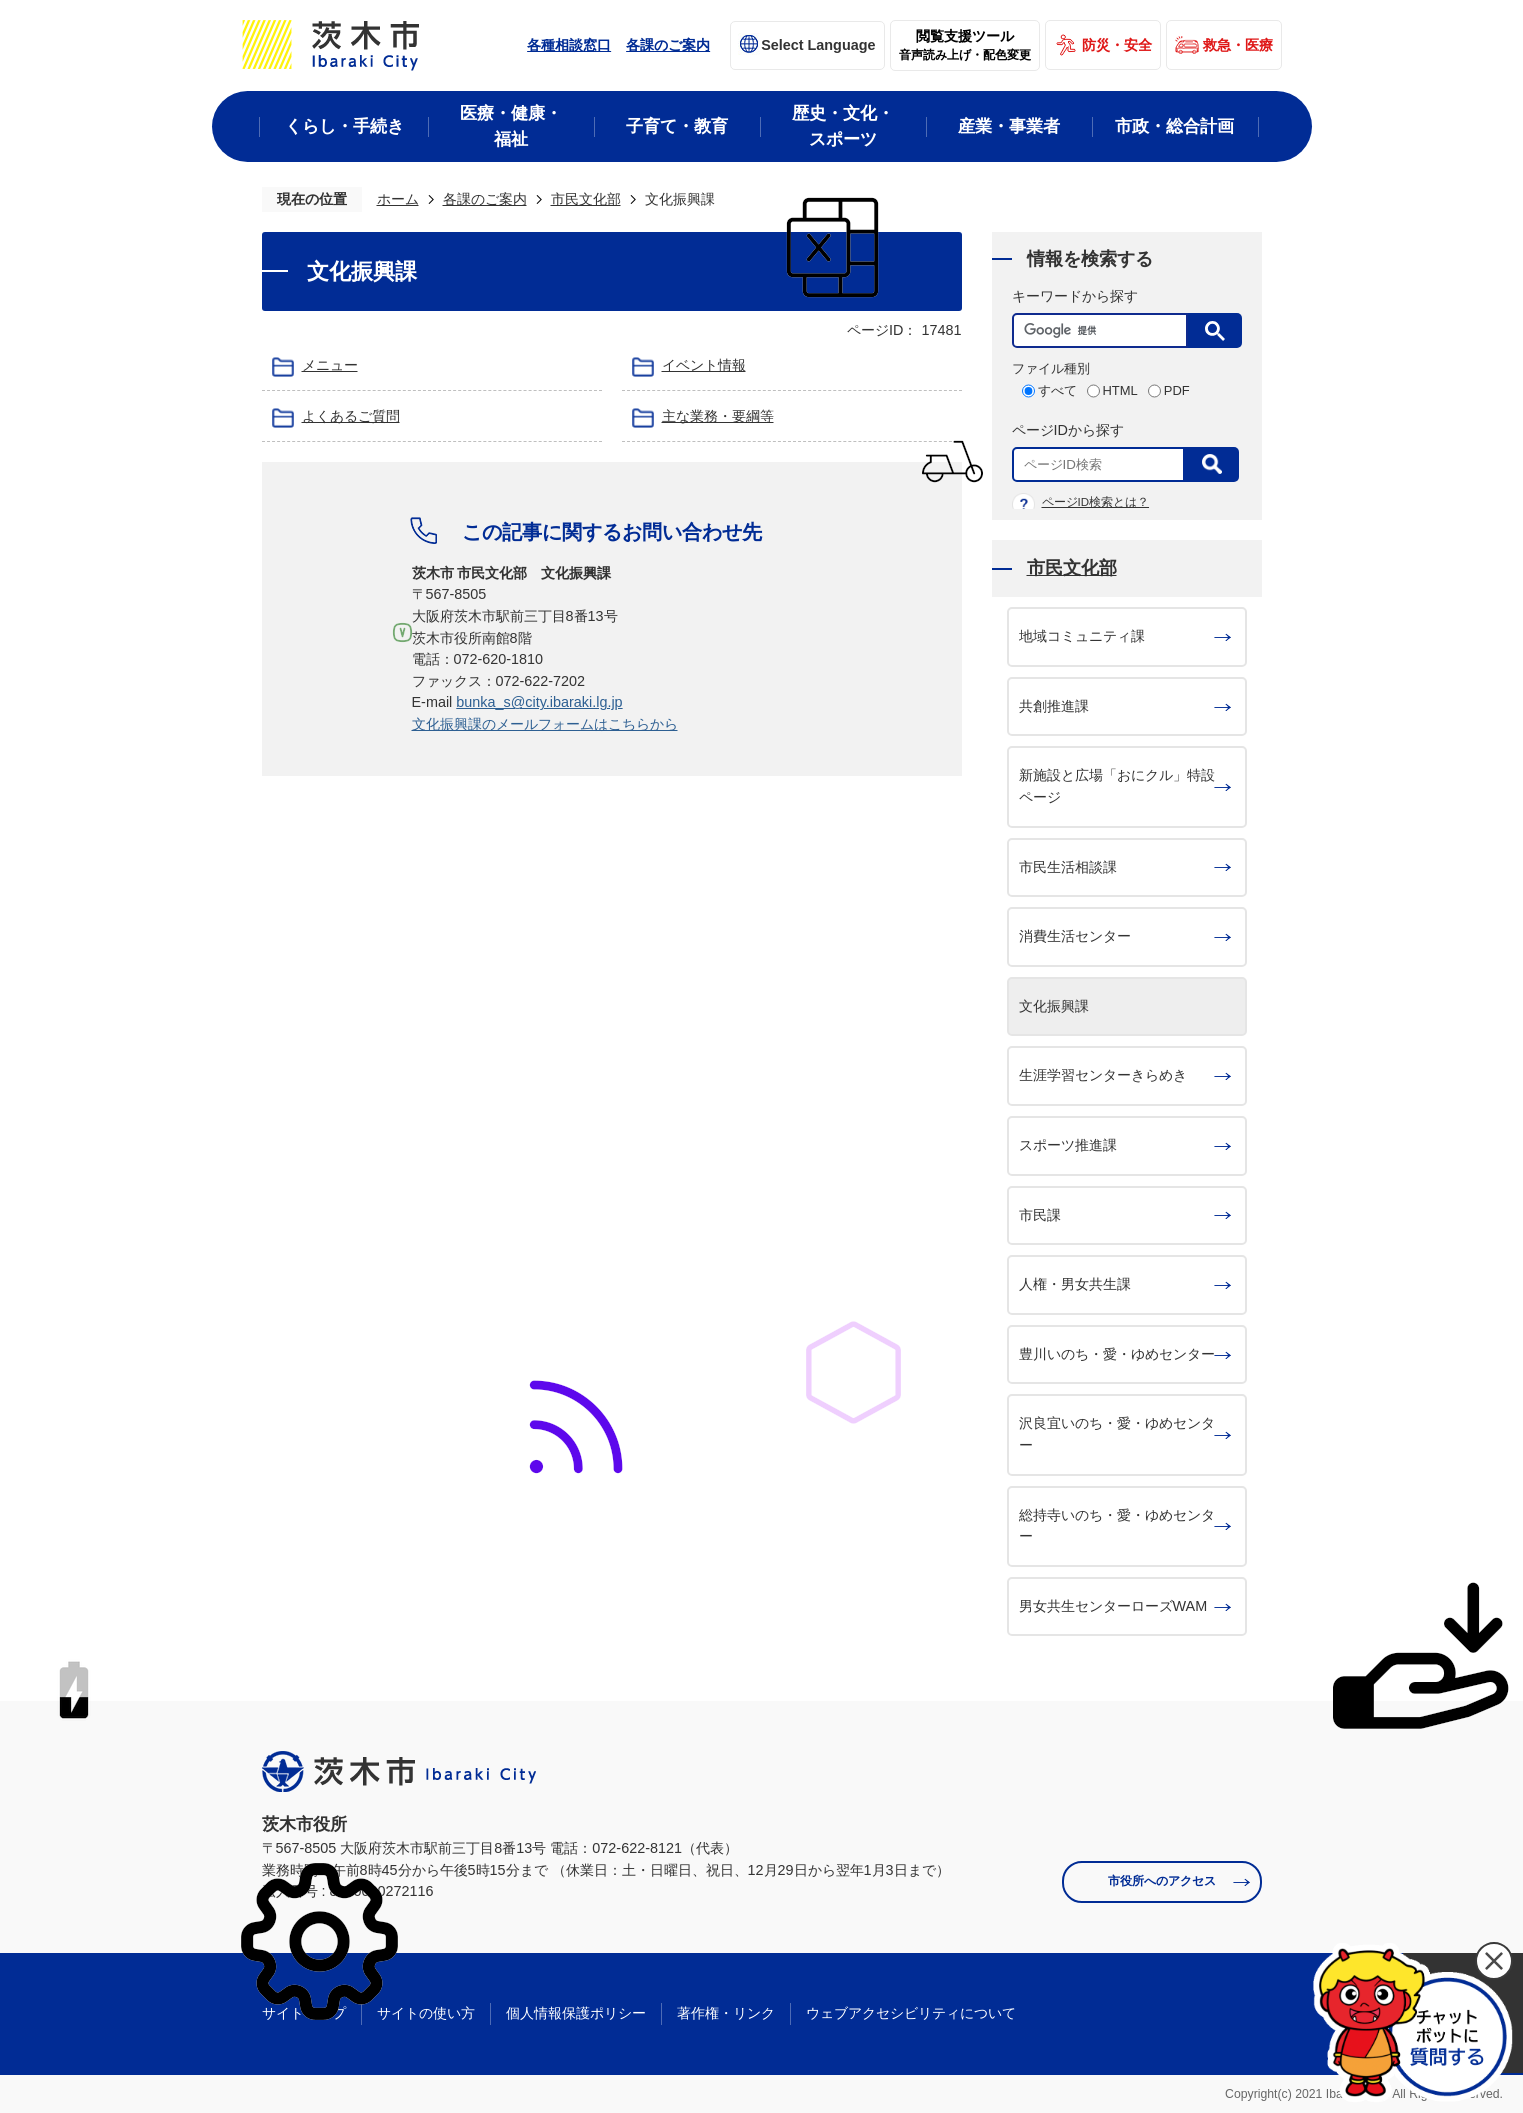 Image resolution: width=1523 pixels, height=2113 pixels. Describe the element at coordinates (853, 1372) in the screenshot. I see `indicates a hexagonal category or shape tool` at that location.